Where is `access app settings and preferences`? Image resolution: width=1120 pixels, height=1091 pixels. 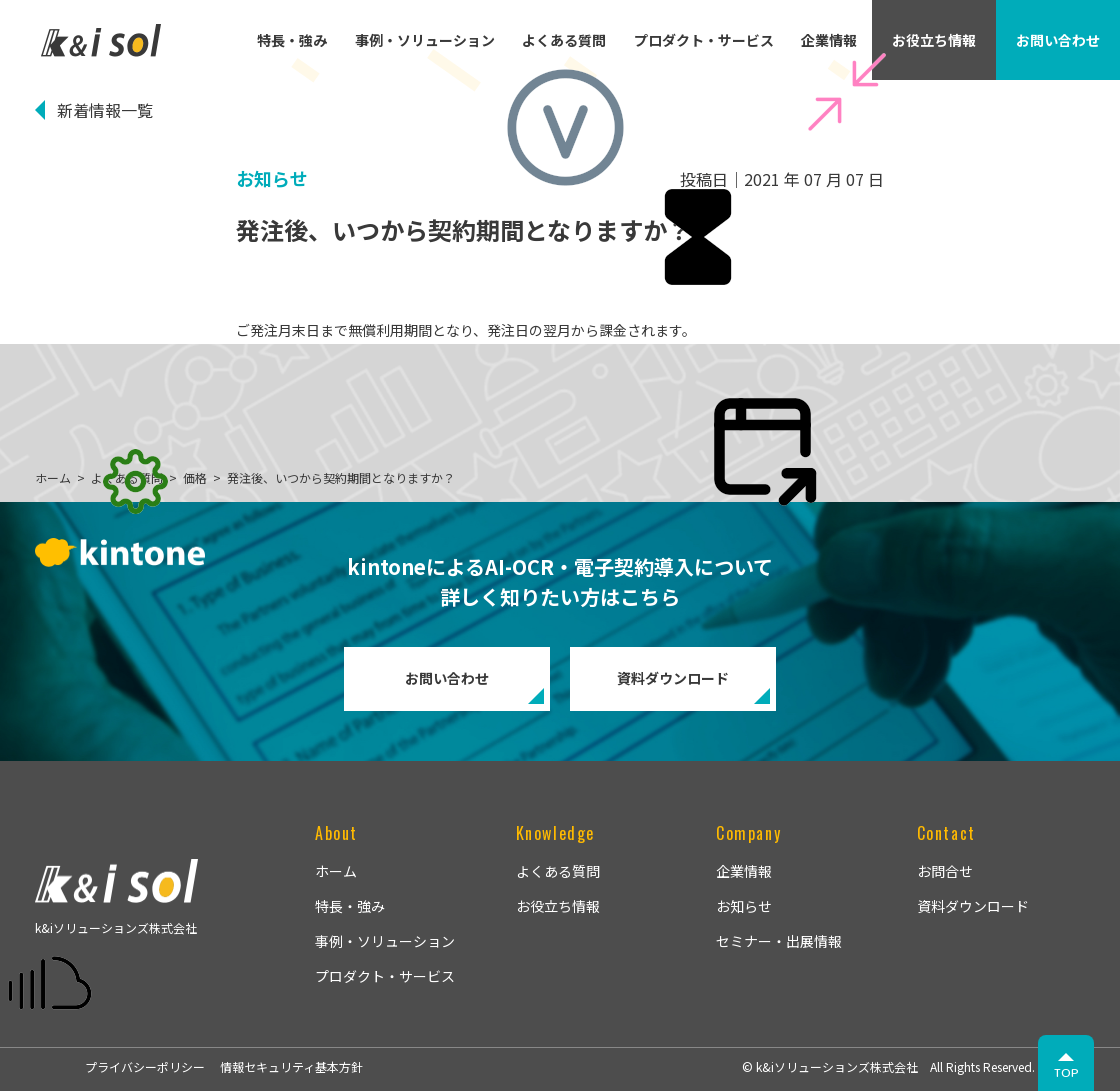 access app settings and preferences is located at coordinates (135, 481).